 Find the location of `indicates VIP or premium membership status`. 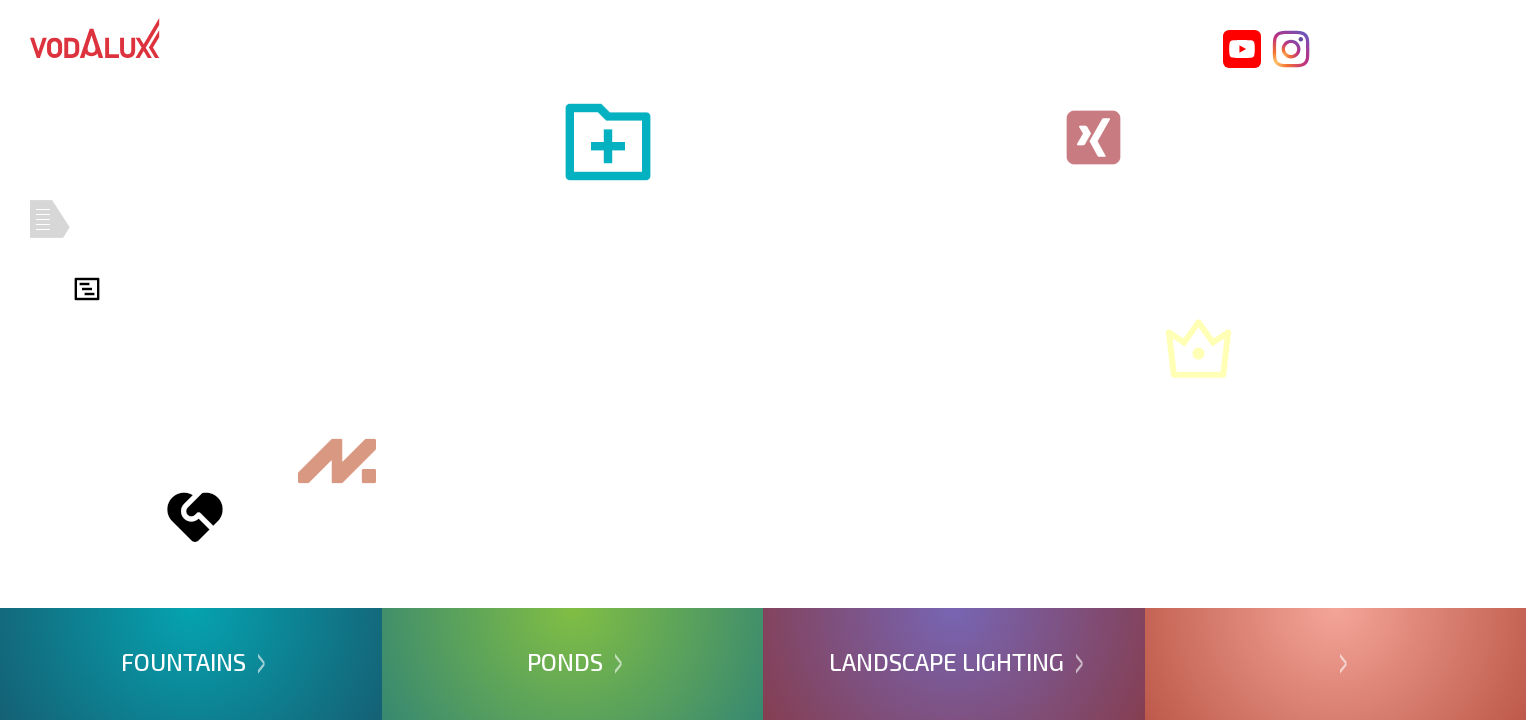

indicates VIP or premium membership status is located at coordinates (1198, 350).